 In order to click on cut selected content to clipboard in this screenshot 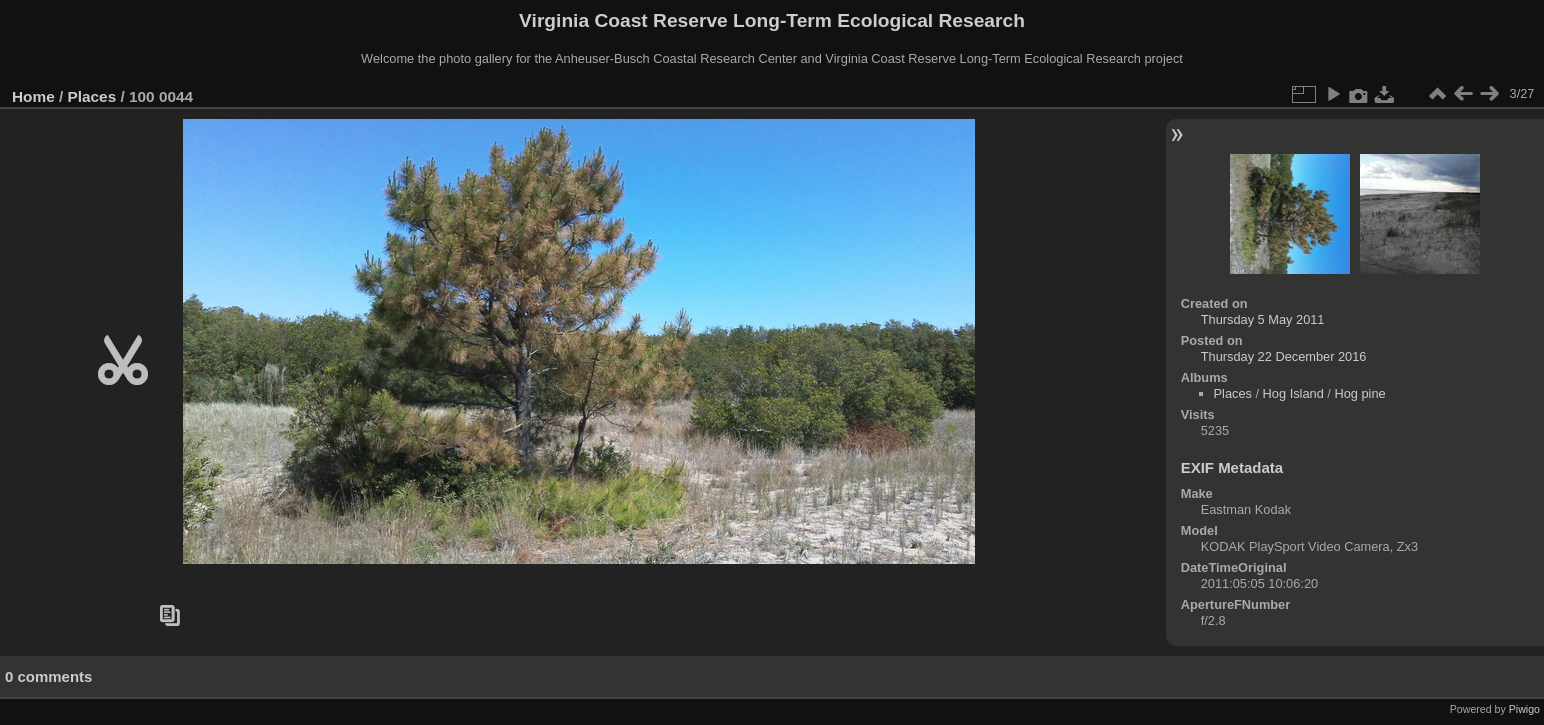, I will do `click(123, 360)`.